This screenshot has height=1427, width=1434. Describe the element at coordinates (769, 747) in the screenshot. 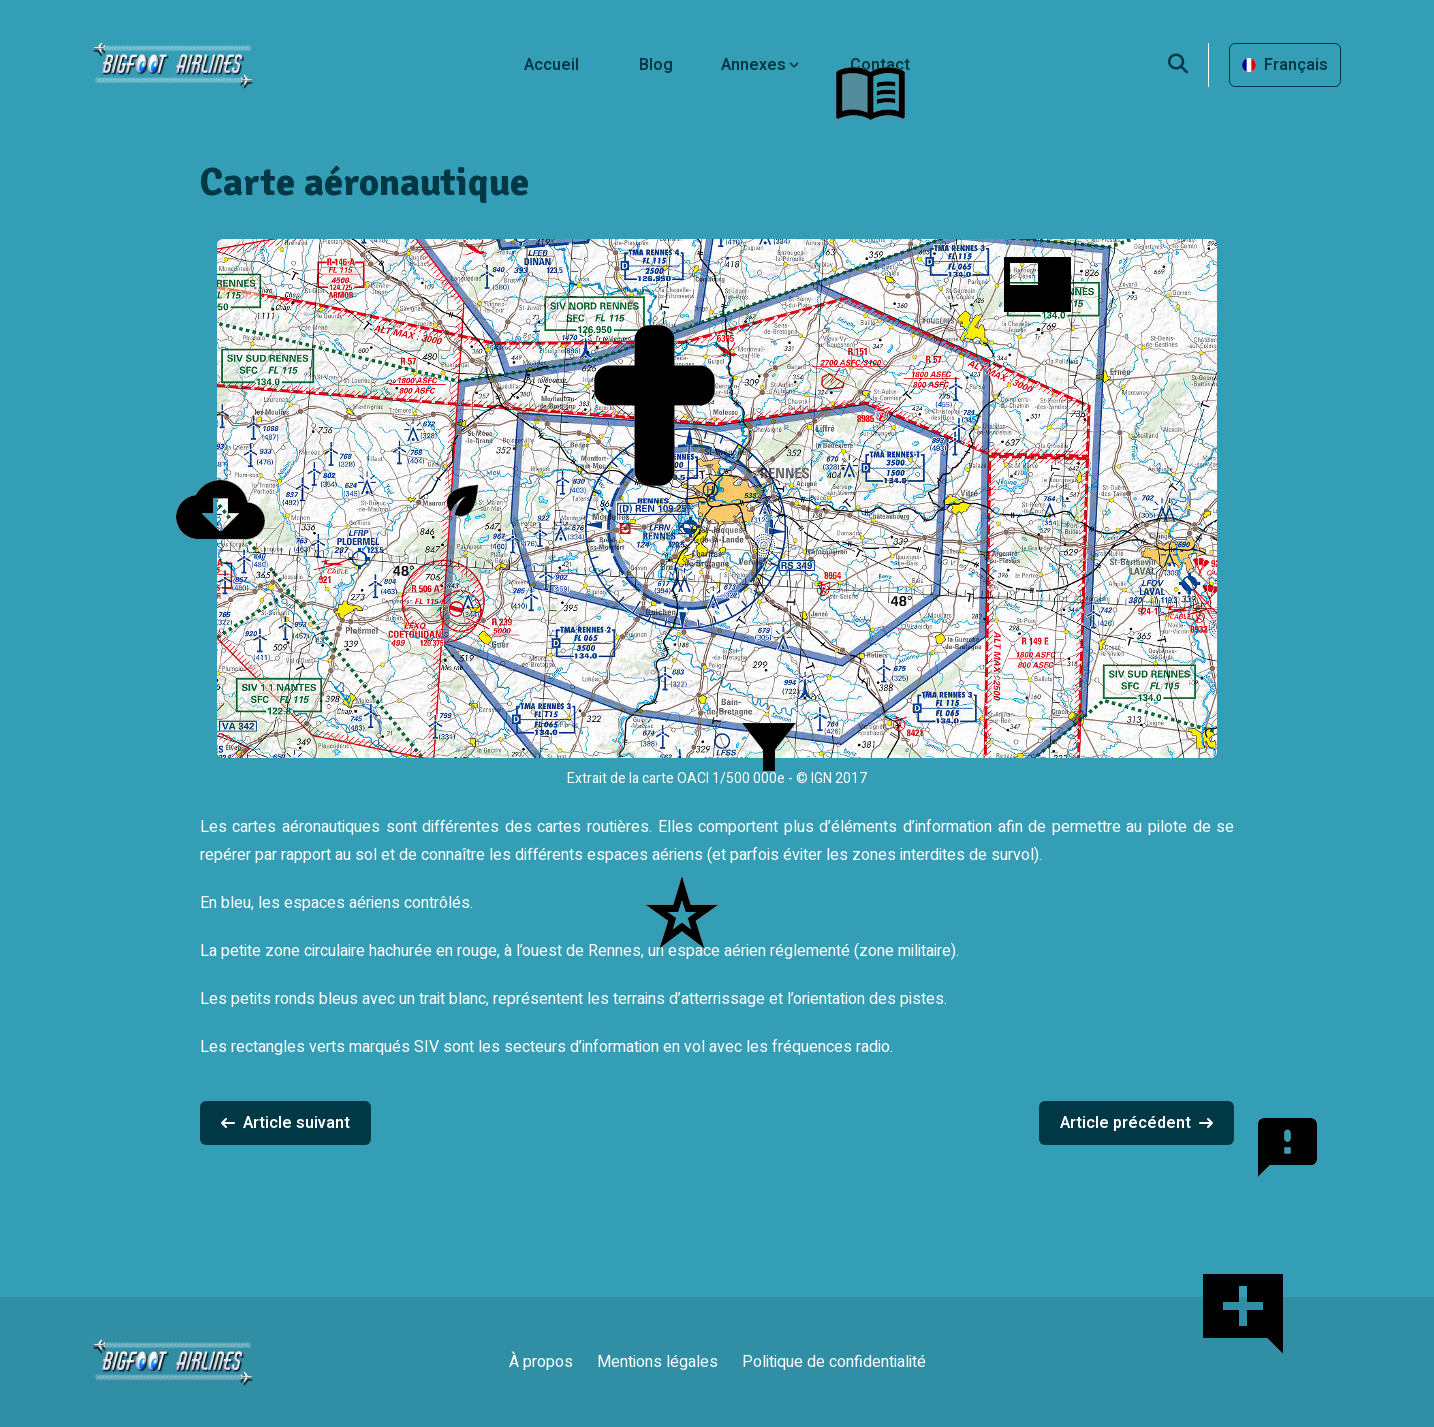

I see `filter or sort list results` at that location.